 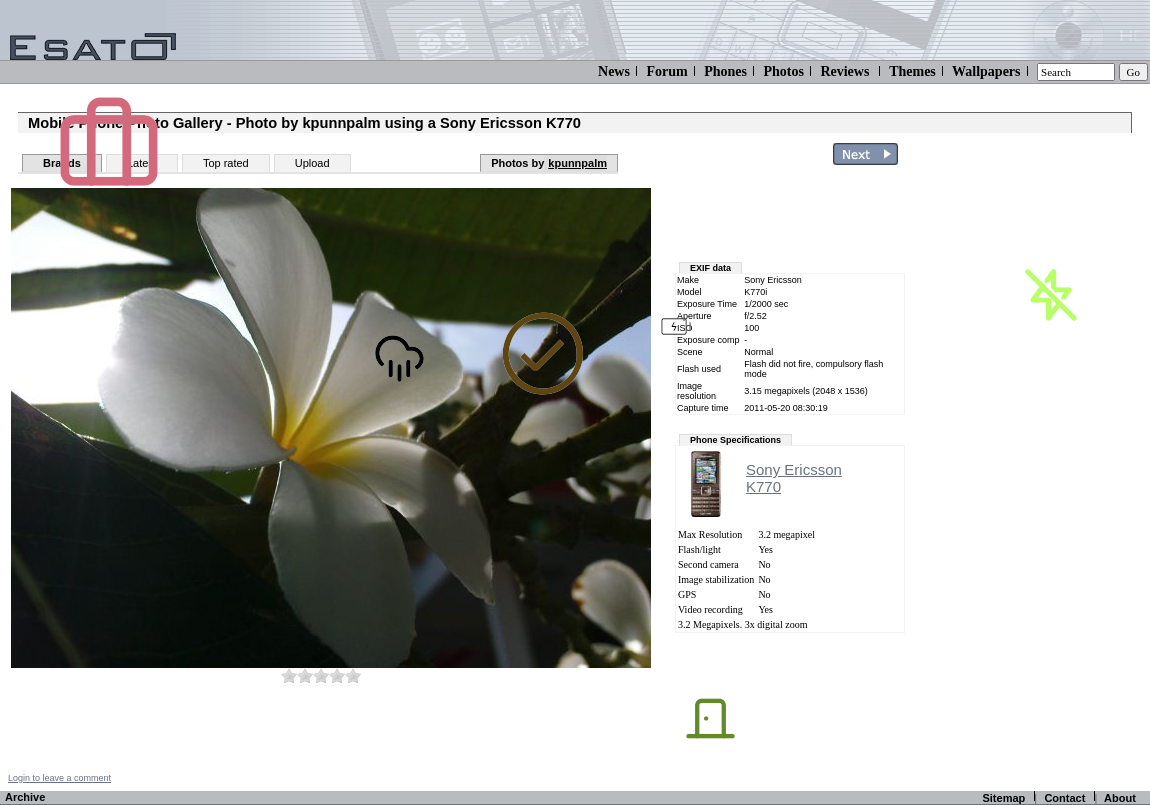 I want to click on access work or business-related features, so click(x=109, y=146).